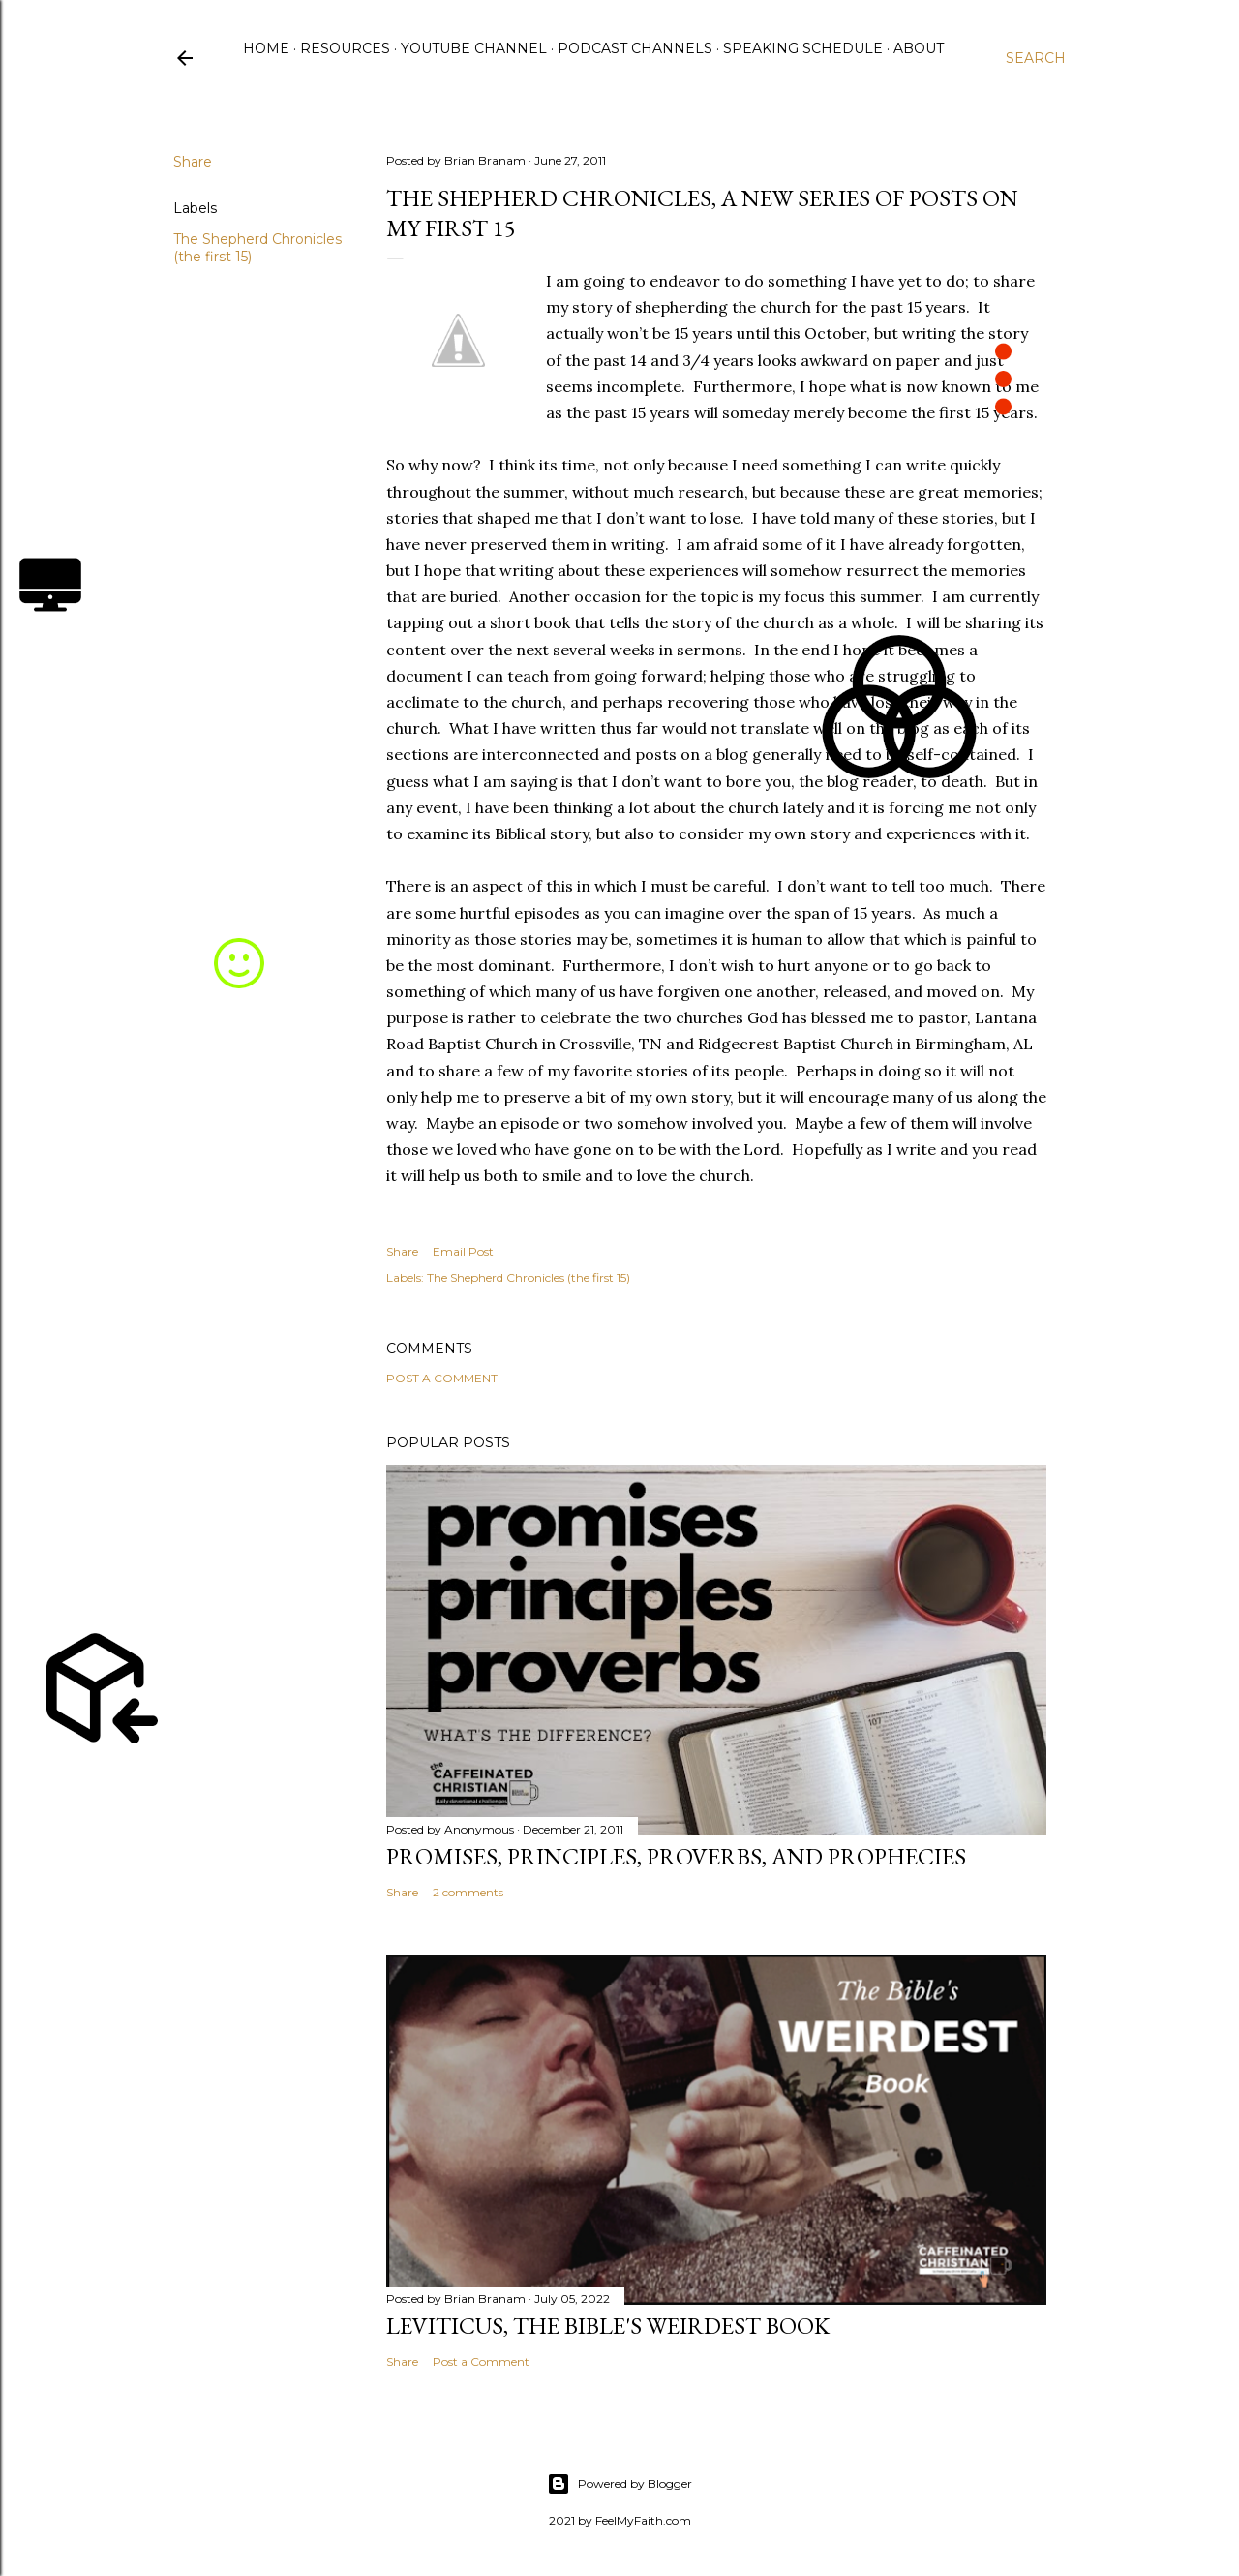 Image resolution: width=1239 pixels, height=2576 pixels. What do you see at coordinates (102, 1687) in the screenshot?
I see `view package dependencies` at bounding box center [102, 1687].